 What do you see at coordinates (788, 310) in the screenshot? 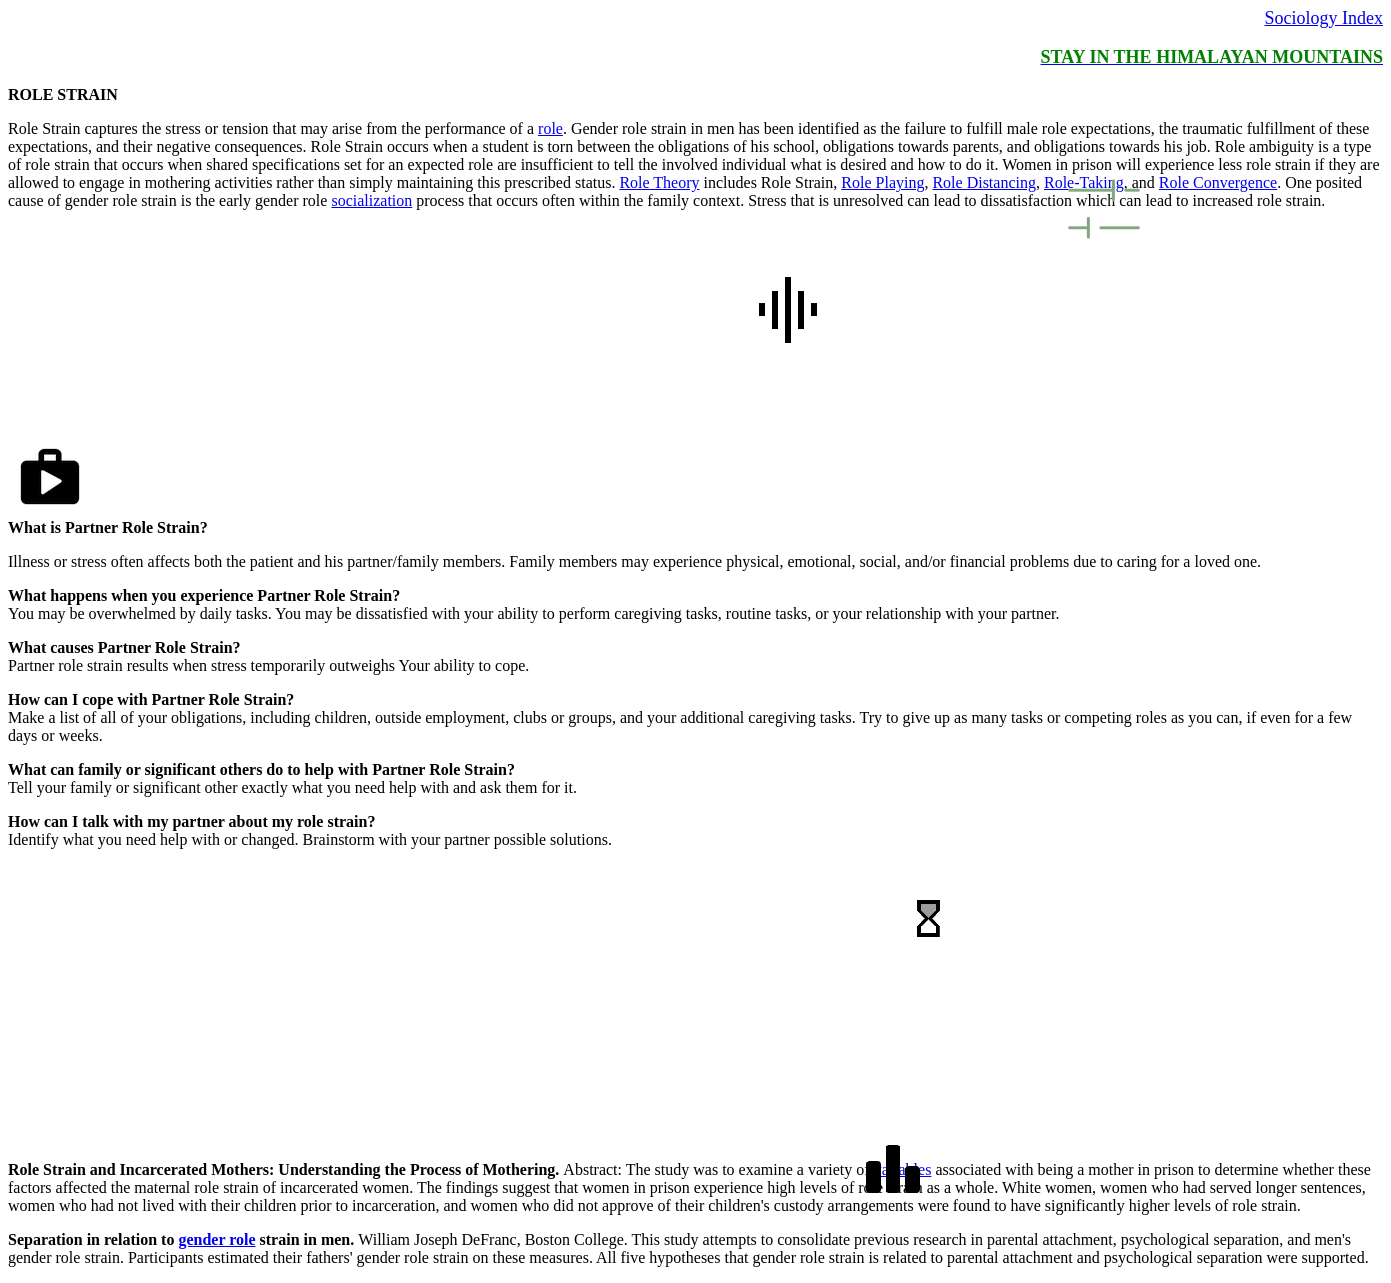
I see `access audio equalizer settings` at bounding box center [788, 310].